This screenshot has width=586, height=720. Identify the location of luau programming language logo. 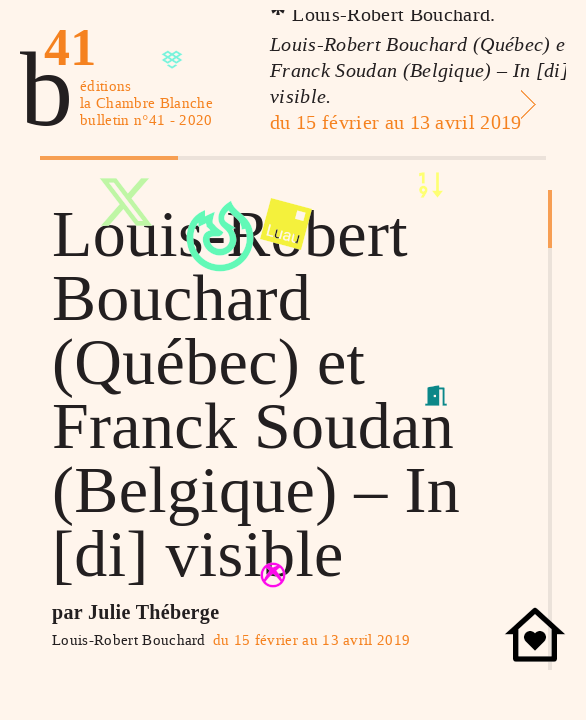
(286, 224).